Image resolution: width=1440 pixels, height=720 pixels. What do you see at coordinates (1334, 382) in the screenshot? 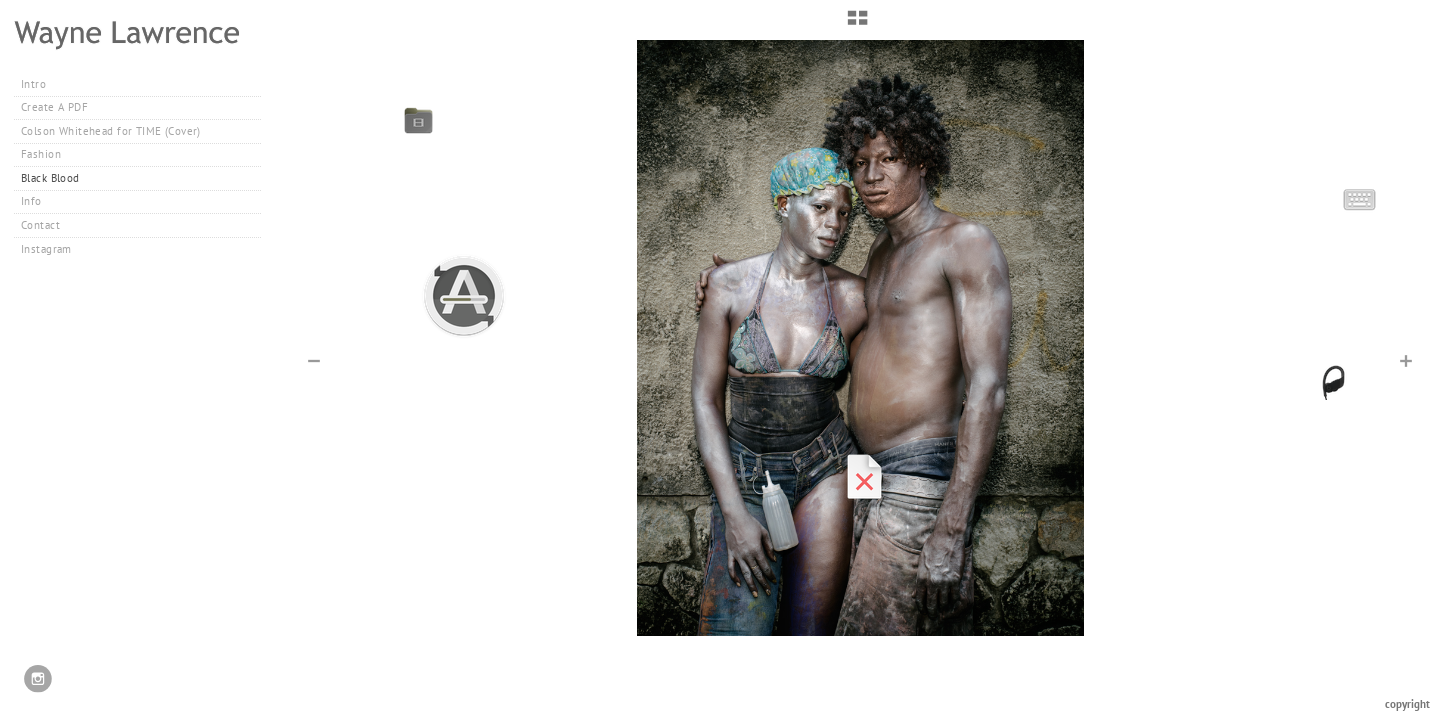
I see `beats powerbeats wireless earphone device` at bounding box center [1334, 382].